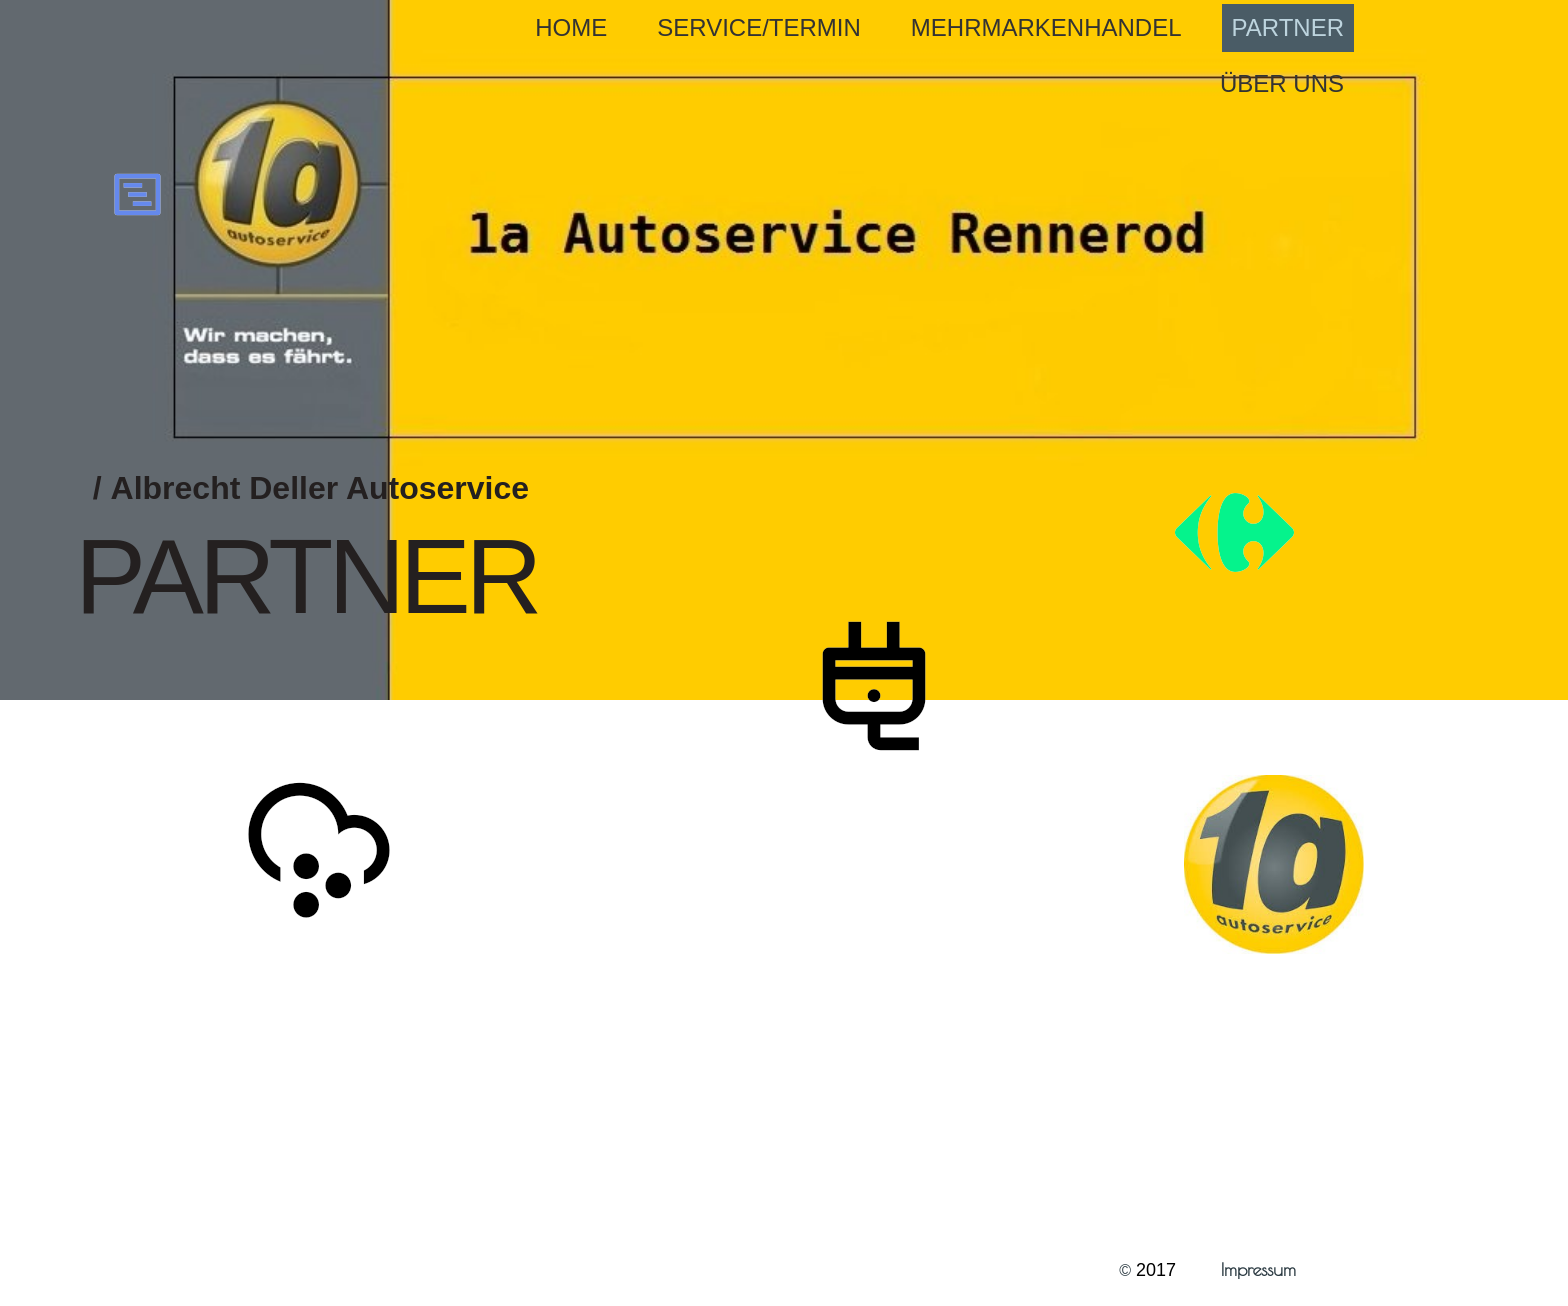 The width and height of the screenshot is (1568, 1306). What do you see at coordinates (1234, 532) in the screenshot?
I see `open the Carrefour shopping app` at bounding box center [1234, 532].